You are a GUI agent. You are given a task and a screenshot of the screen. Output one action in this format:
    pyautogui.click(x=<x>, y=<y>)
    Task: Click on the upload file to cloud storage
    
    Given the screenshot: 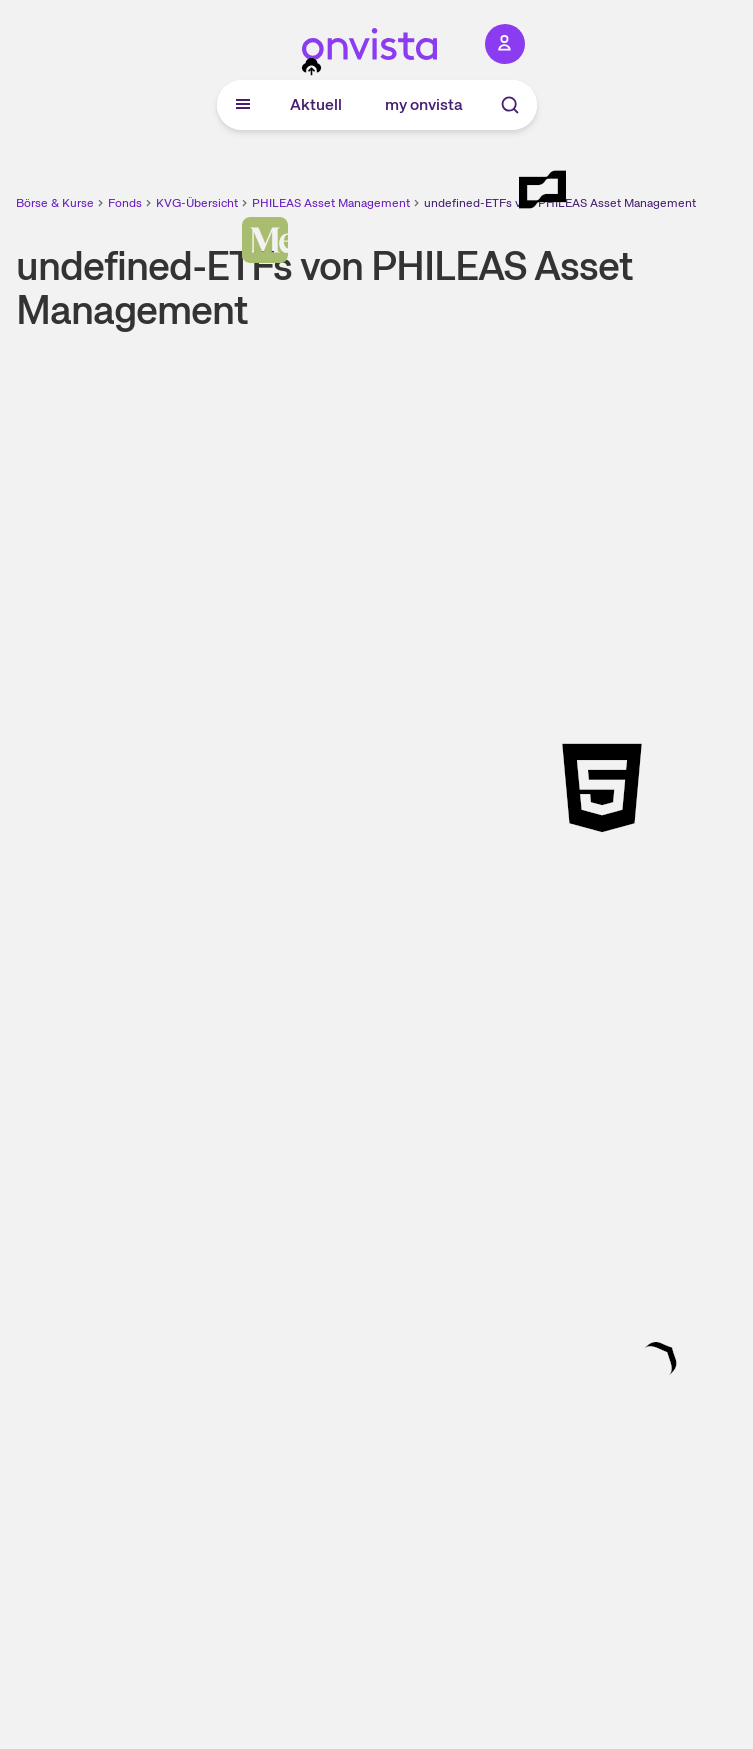 What is the action you would take?
    pyautogui.click(x=311, y=66)
    